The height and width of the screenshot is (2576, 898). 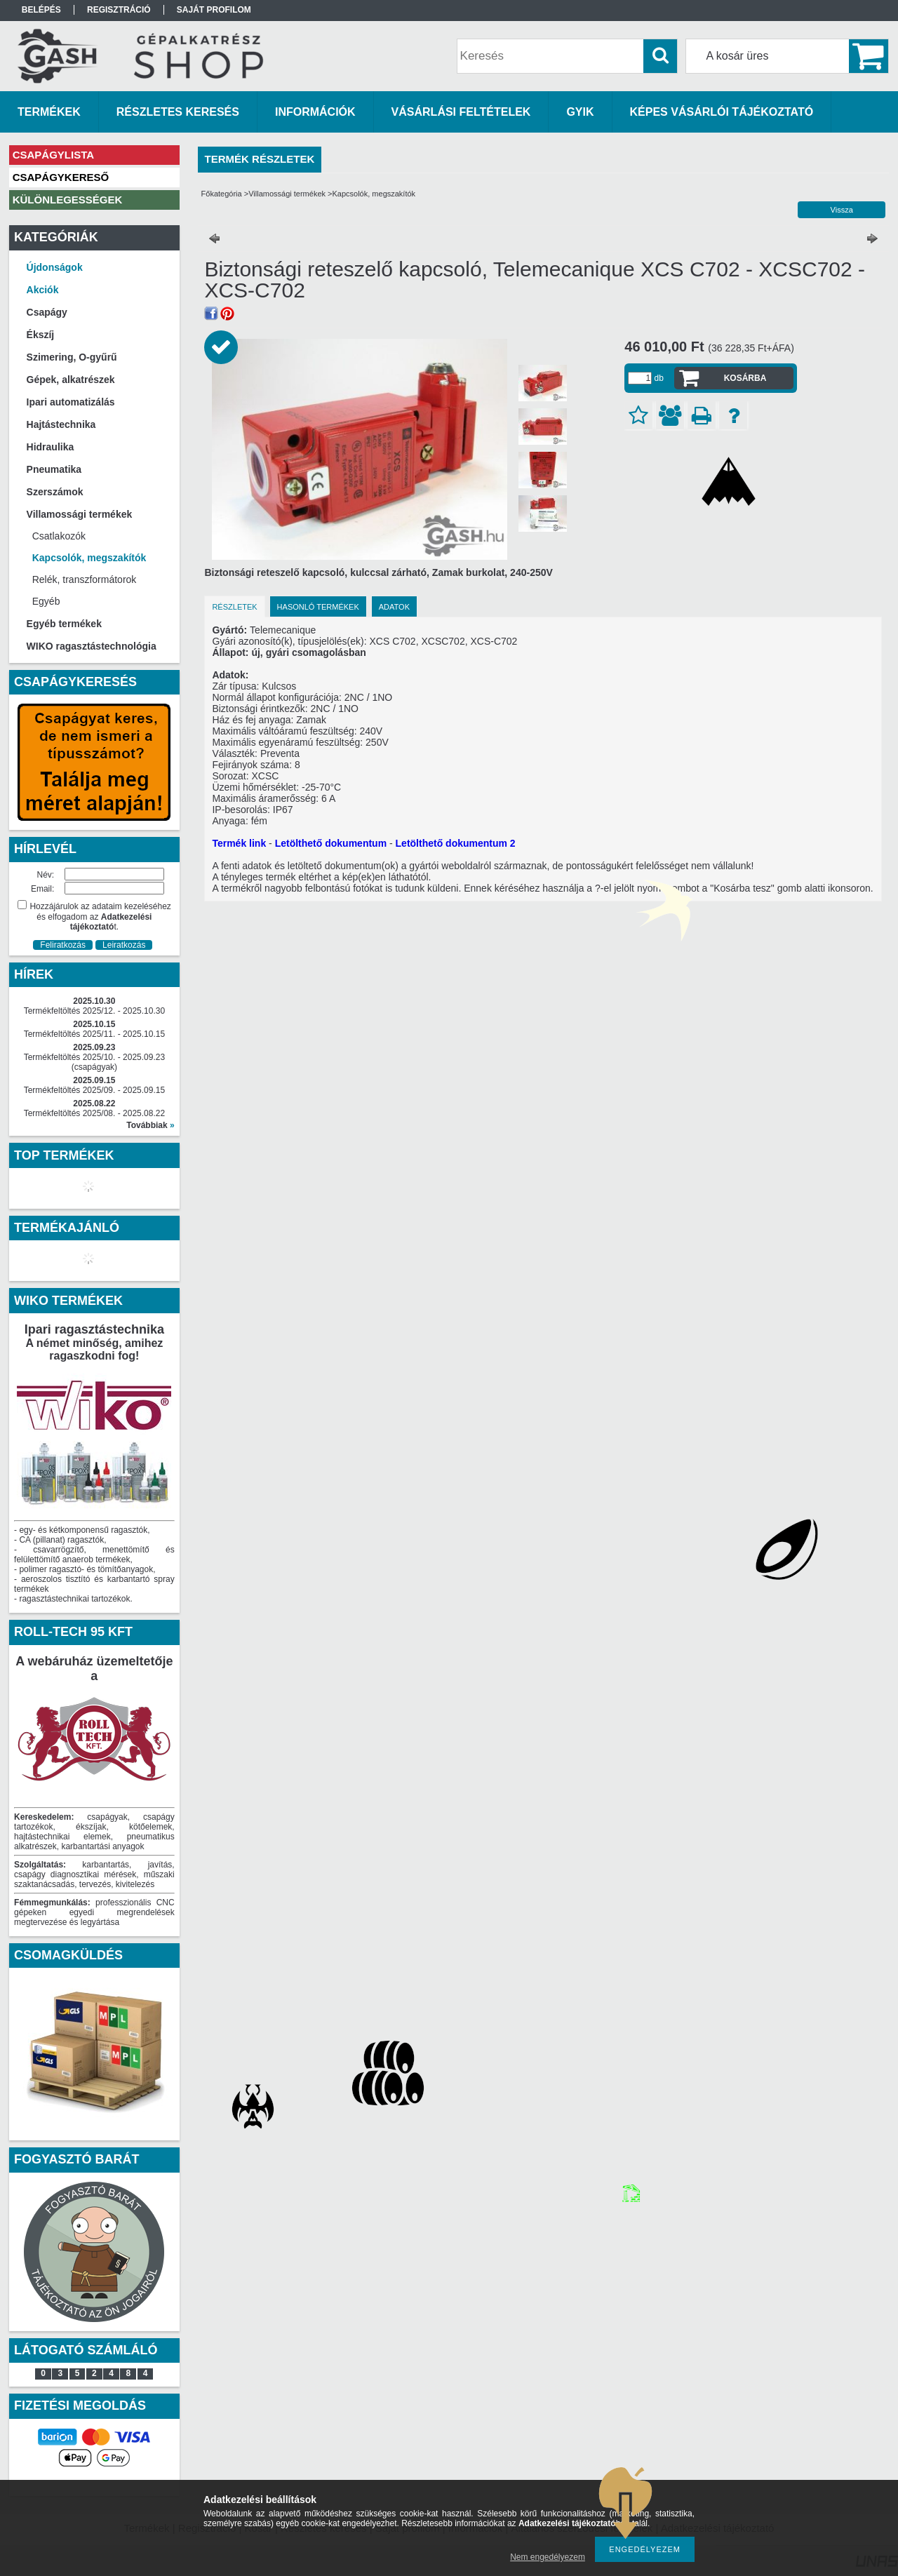 I want to click on select avocado ingredient or topping, so click(x=786, y=1549).